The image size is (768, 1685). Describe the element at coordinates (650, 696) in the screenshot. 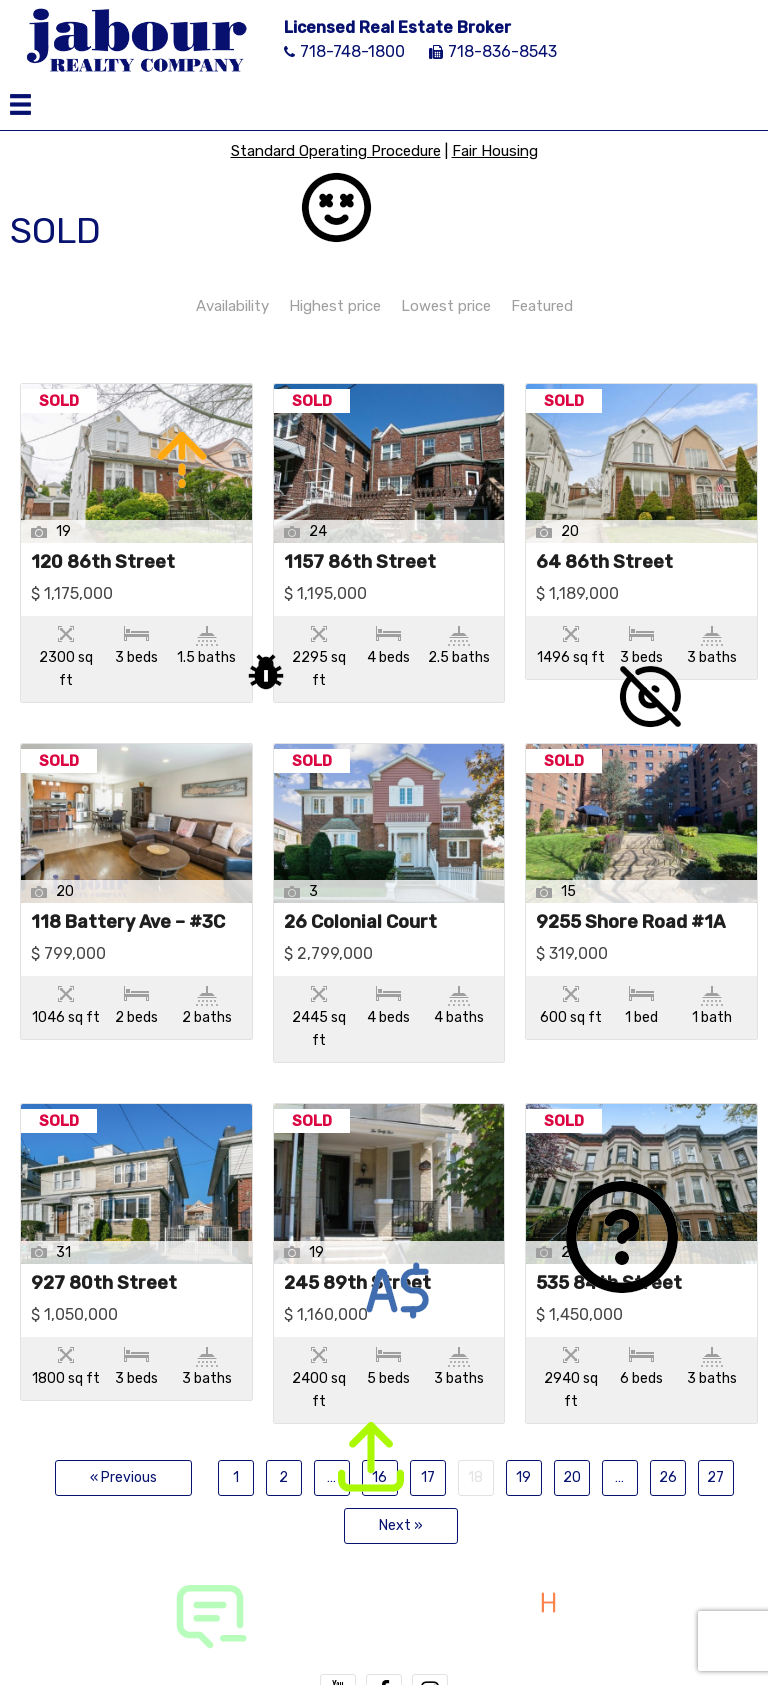

I see `indicates content is not copyrighted` at that location.